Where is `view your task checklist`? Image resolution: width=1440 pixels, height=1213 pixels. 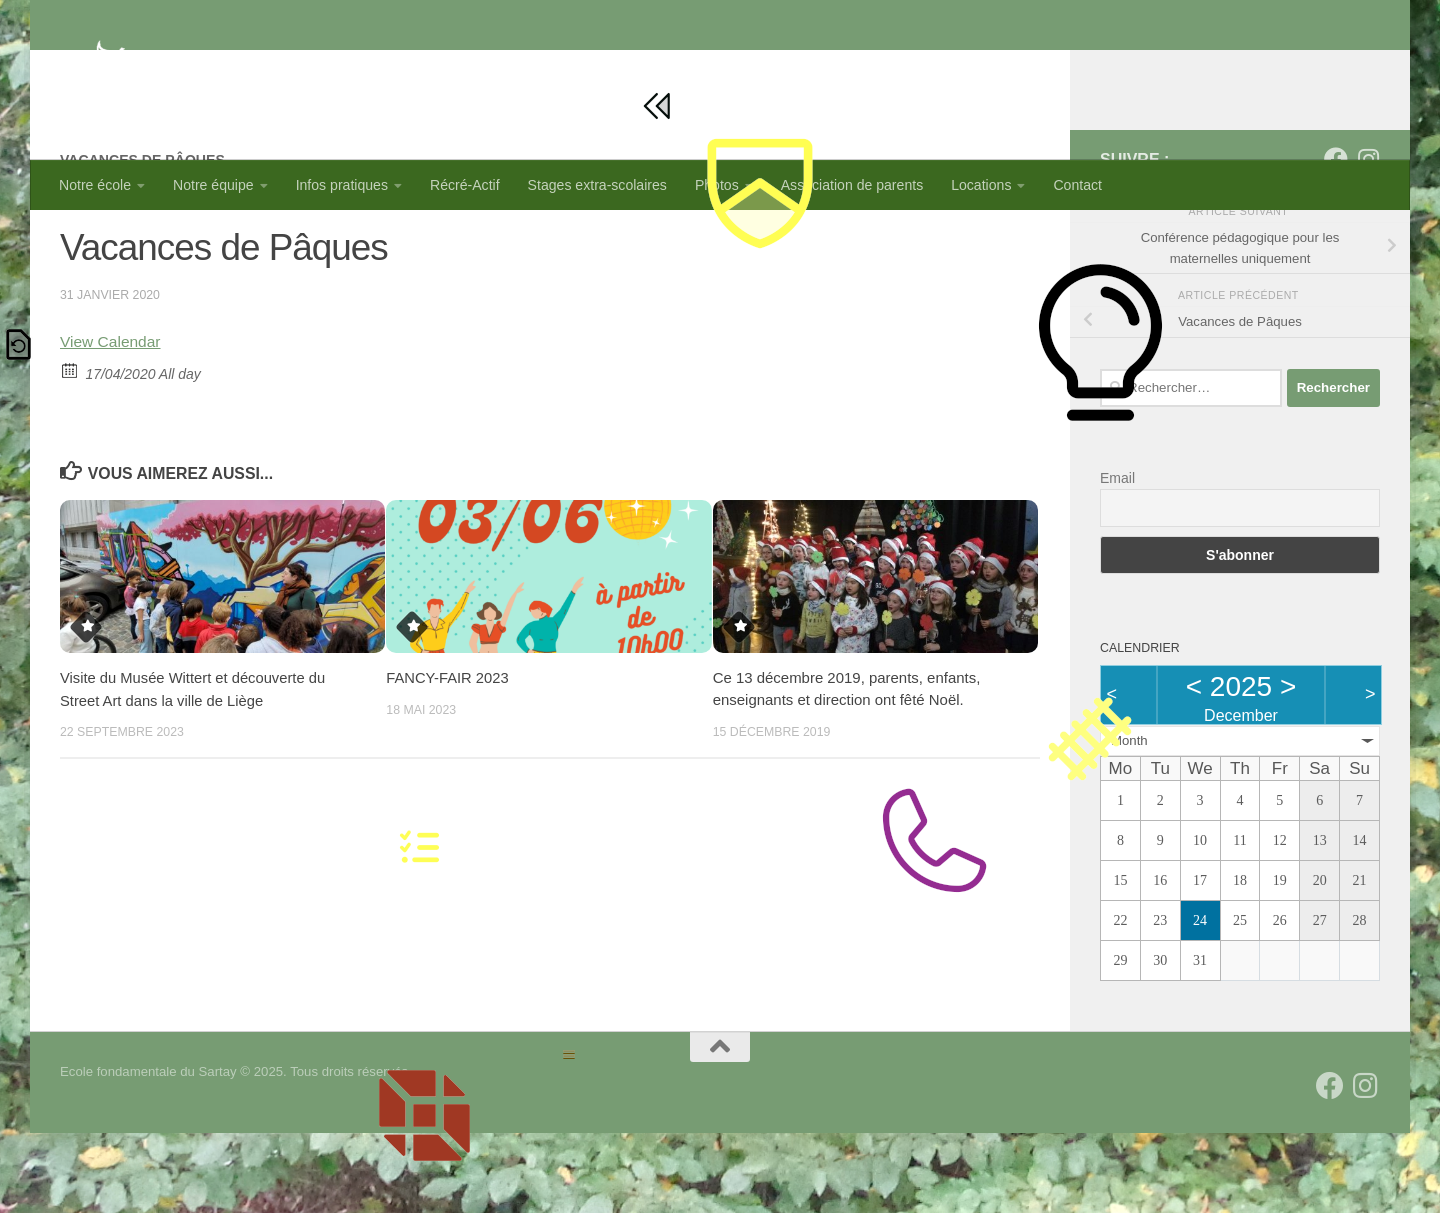 view your task checklist is located at coordinates (419, 847).